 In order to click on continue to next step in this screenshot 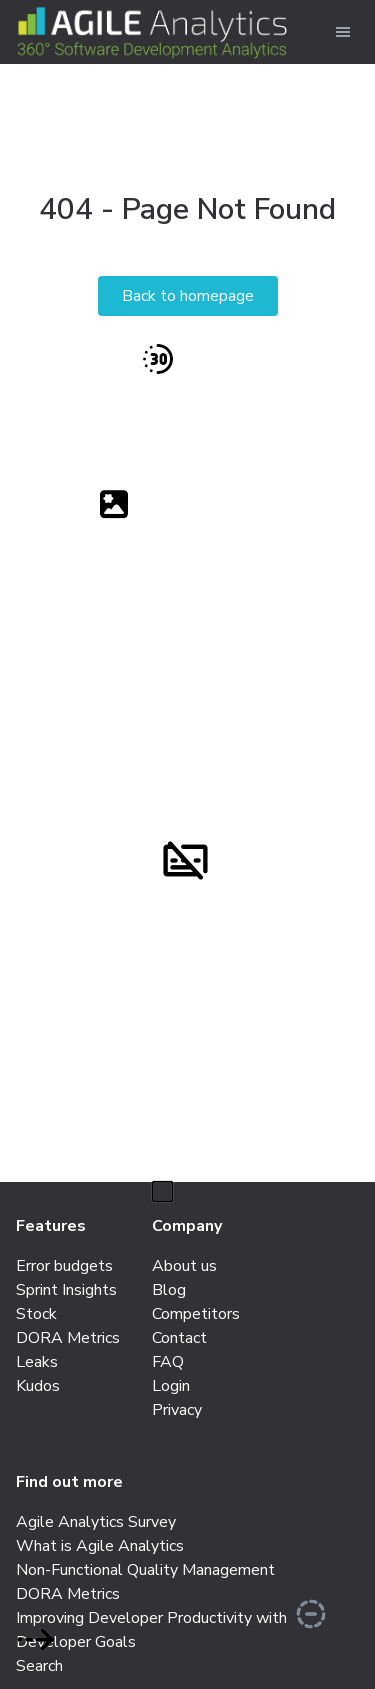, I will do `click(35, 1639)`.